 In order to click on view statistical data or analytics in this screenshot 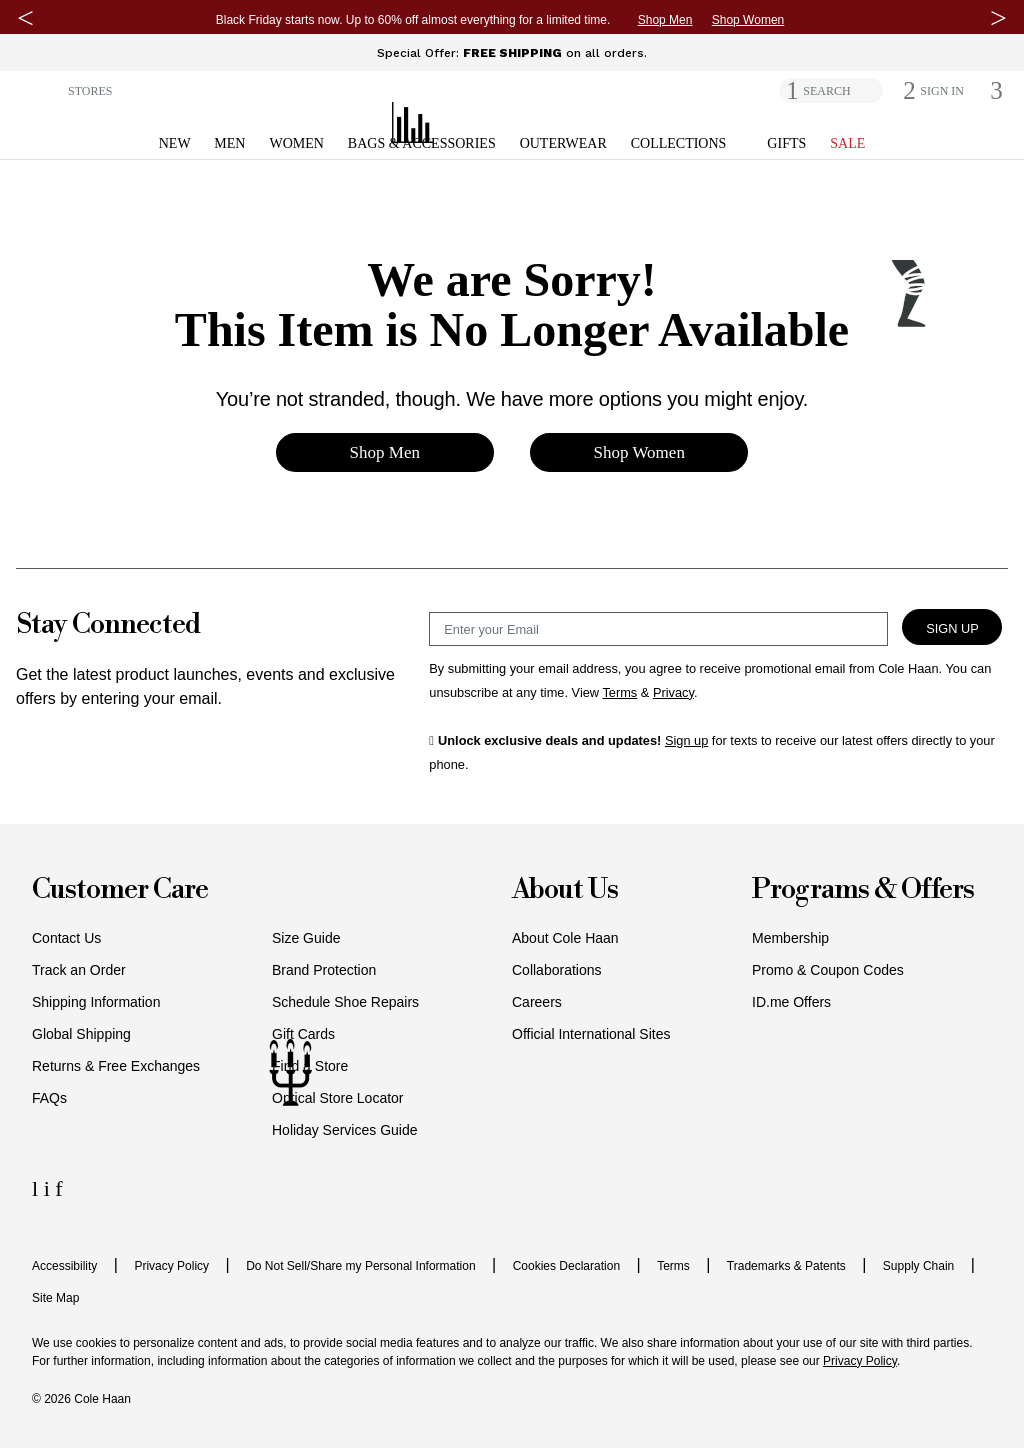, I will do `click(412, 122)`.